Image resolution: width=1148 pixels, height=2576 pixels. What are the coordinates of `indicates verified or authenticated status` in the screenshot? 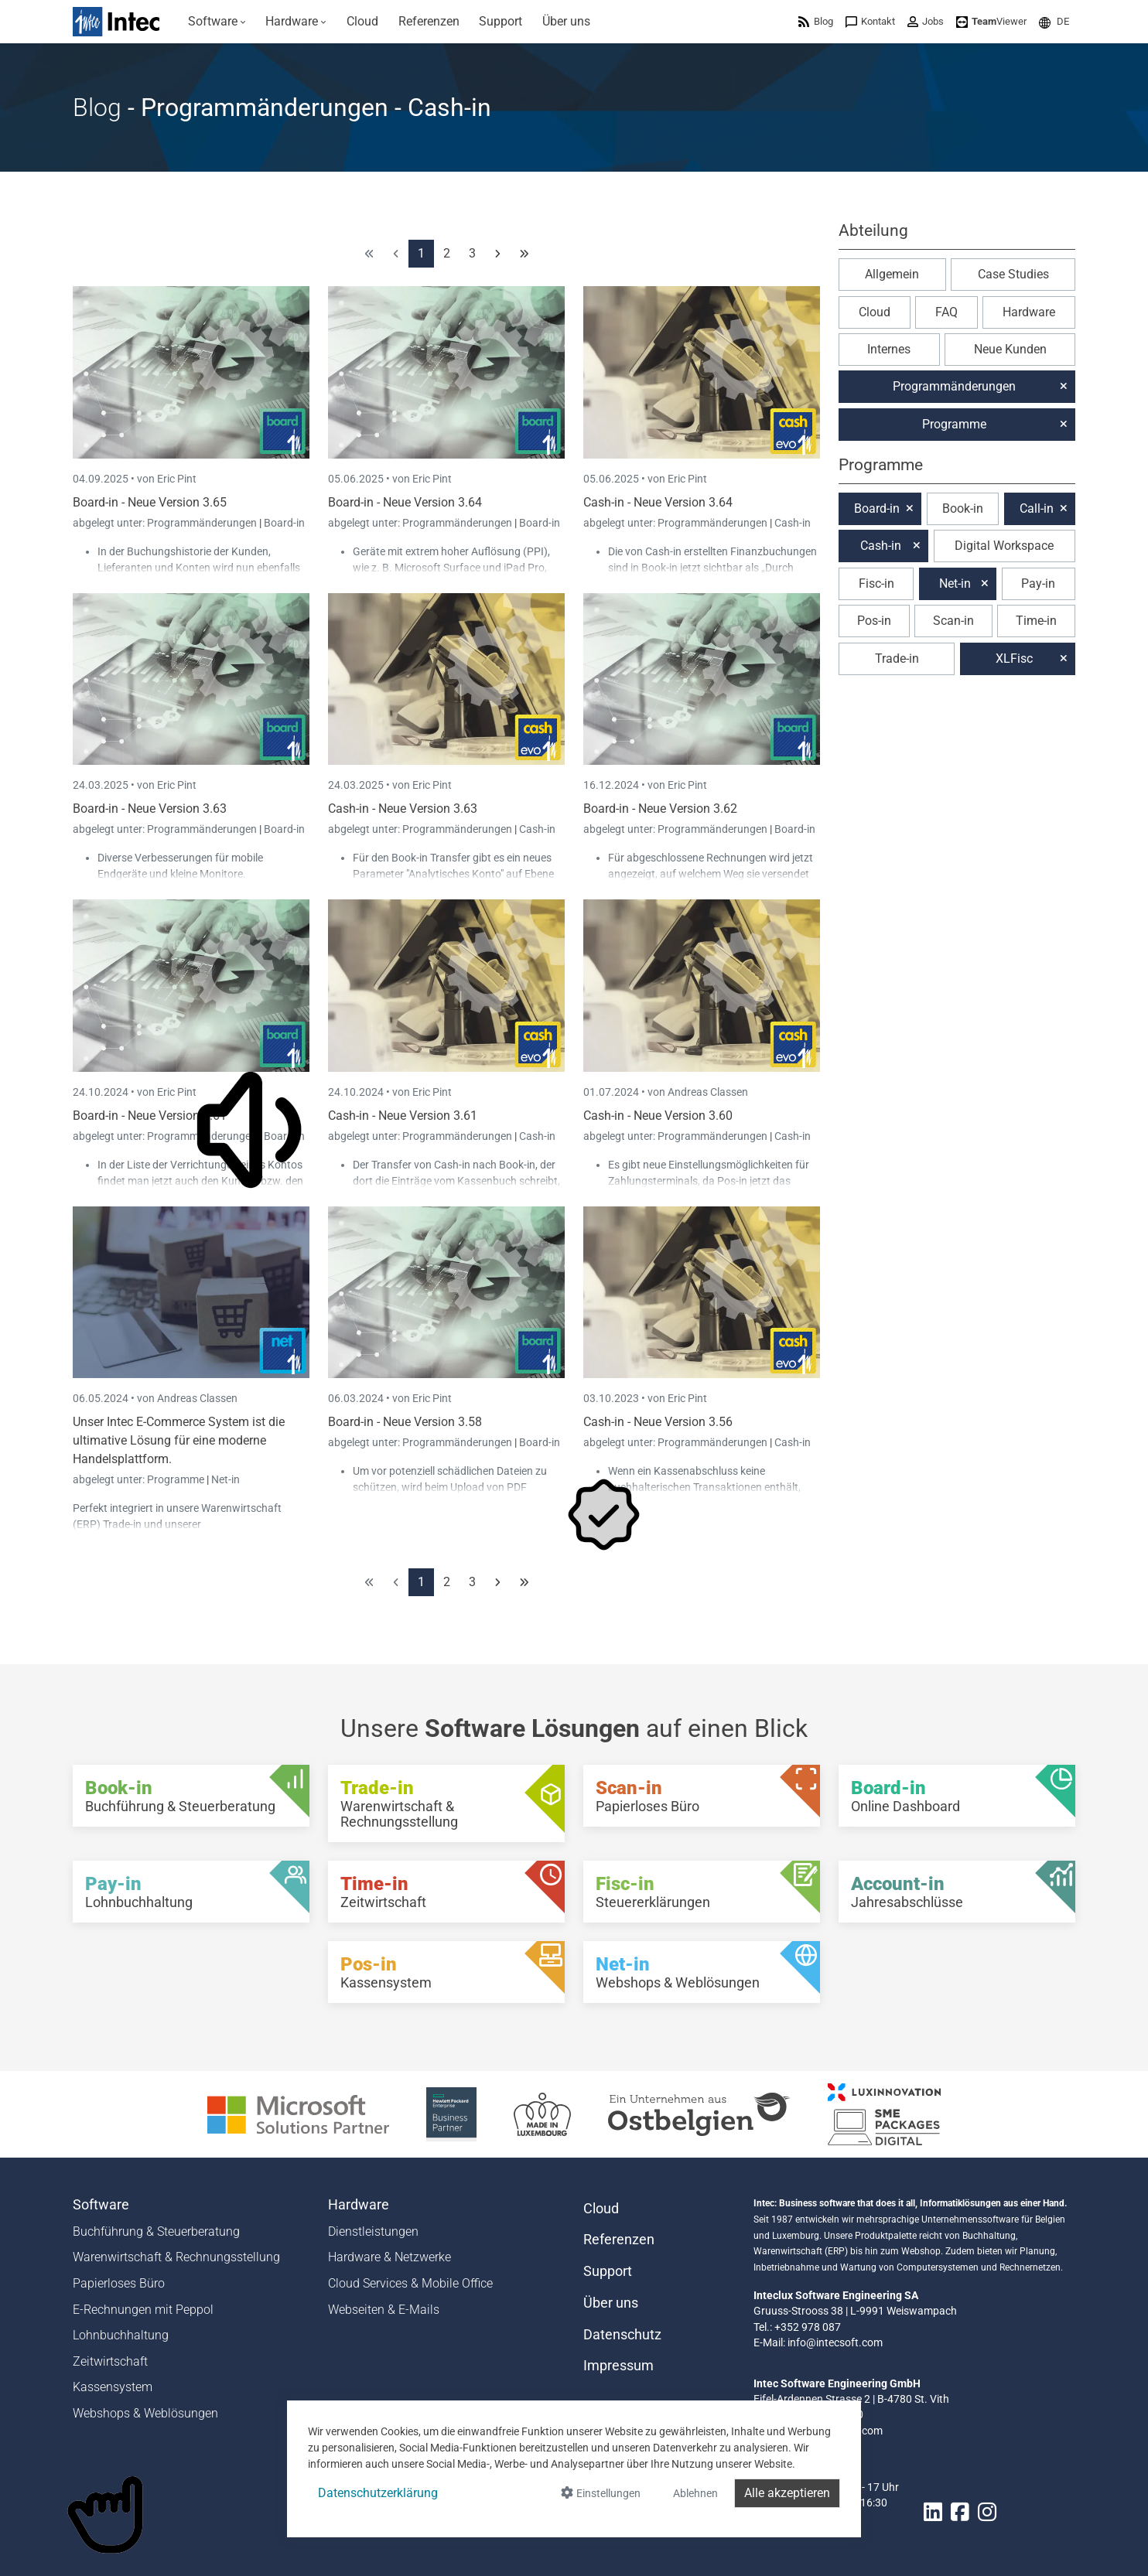 It's located at (603, 1514).